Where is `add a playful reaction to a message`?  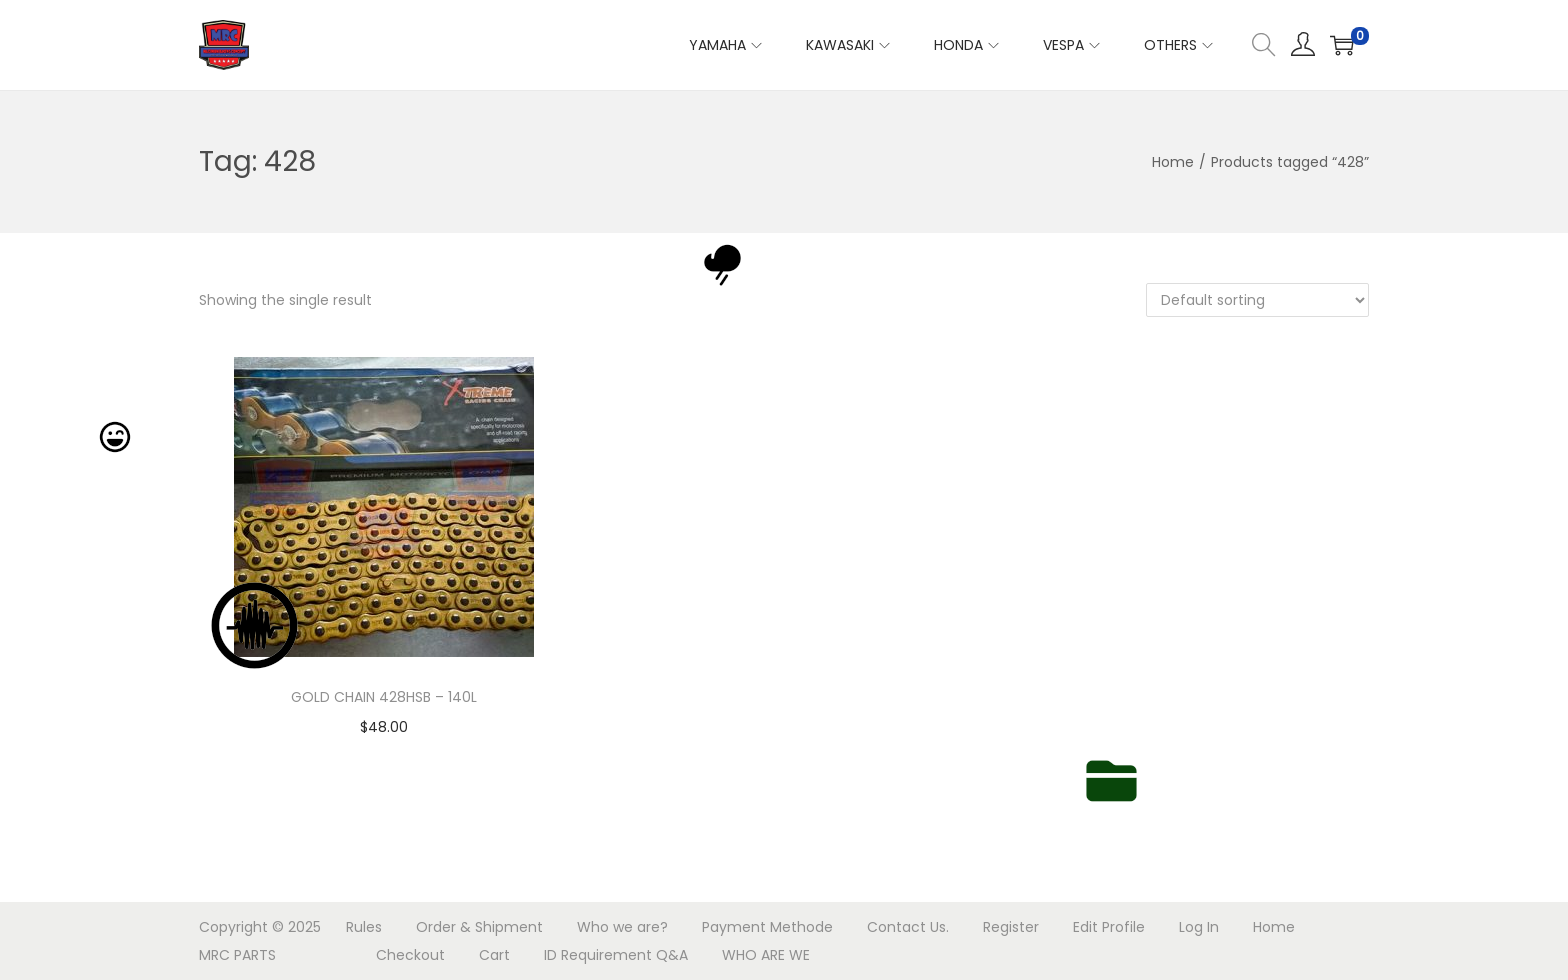 add a playful reaction to a message is located at coordinates (115, 437).